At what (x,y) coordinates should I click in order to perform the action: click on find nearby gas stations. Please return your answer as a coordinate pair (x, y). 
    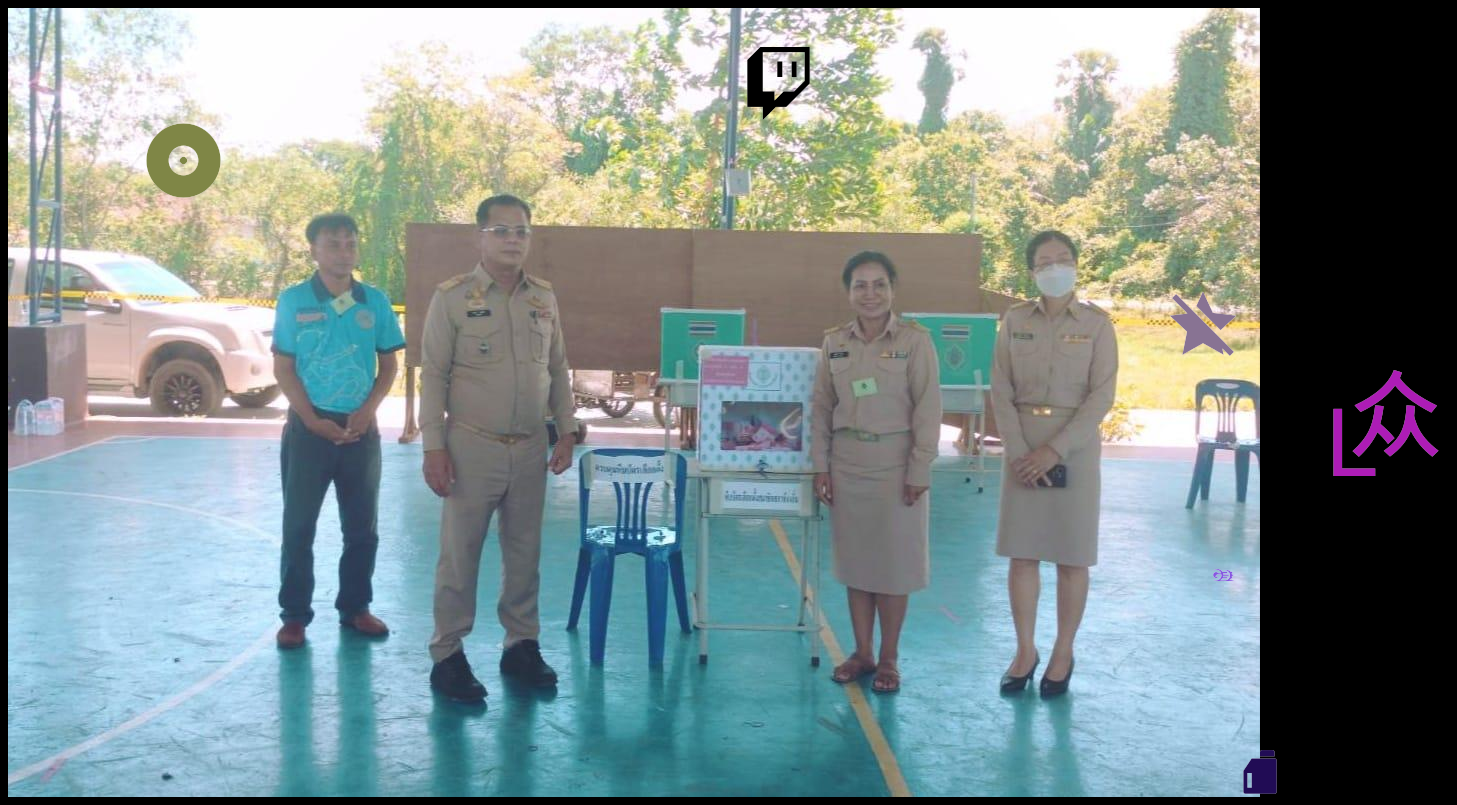
    Looking at the image, I should click on (1260, 773).